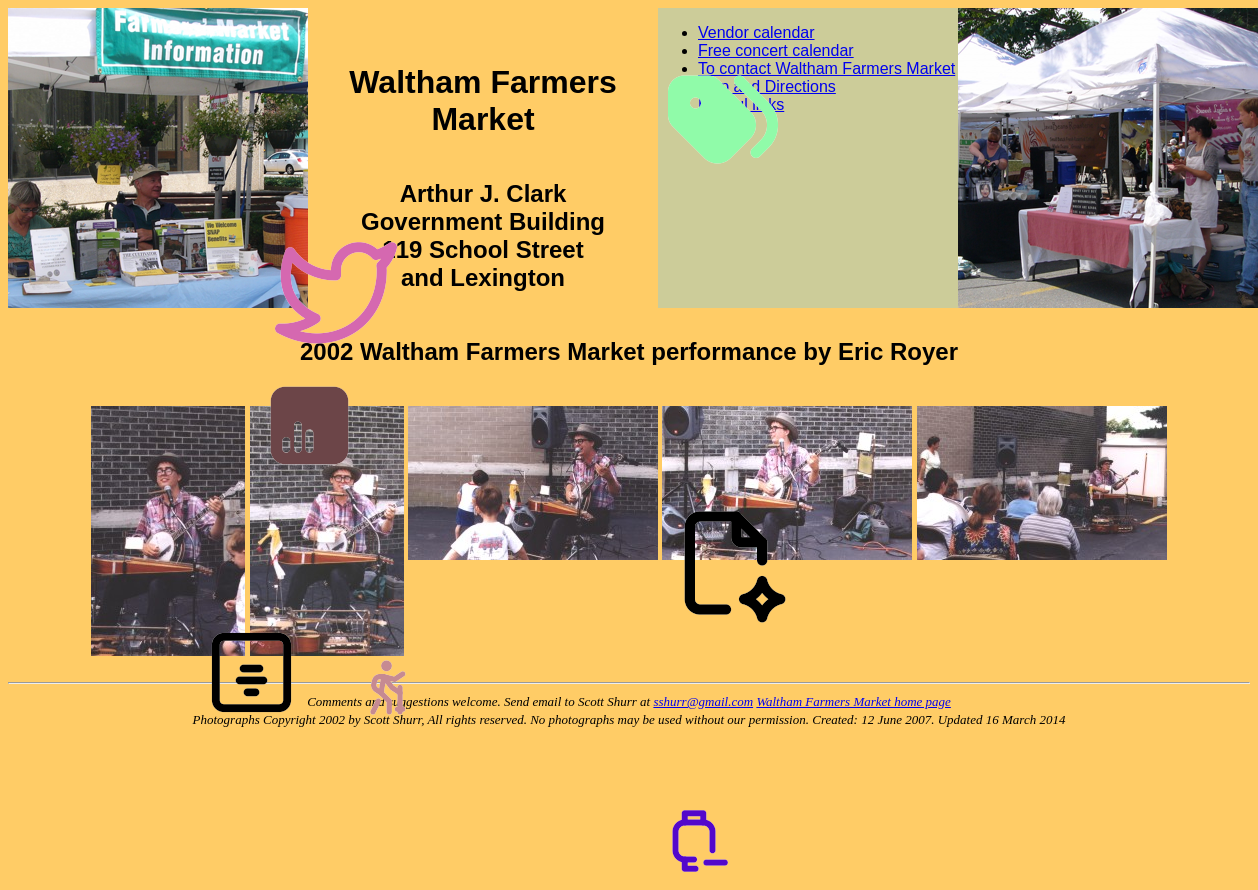 The height and width of the screenshot is (890, 1258). I want to click on open Twitter app or profile, so click(336, 293).